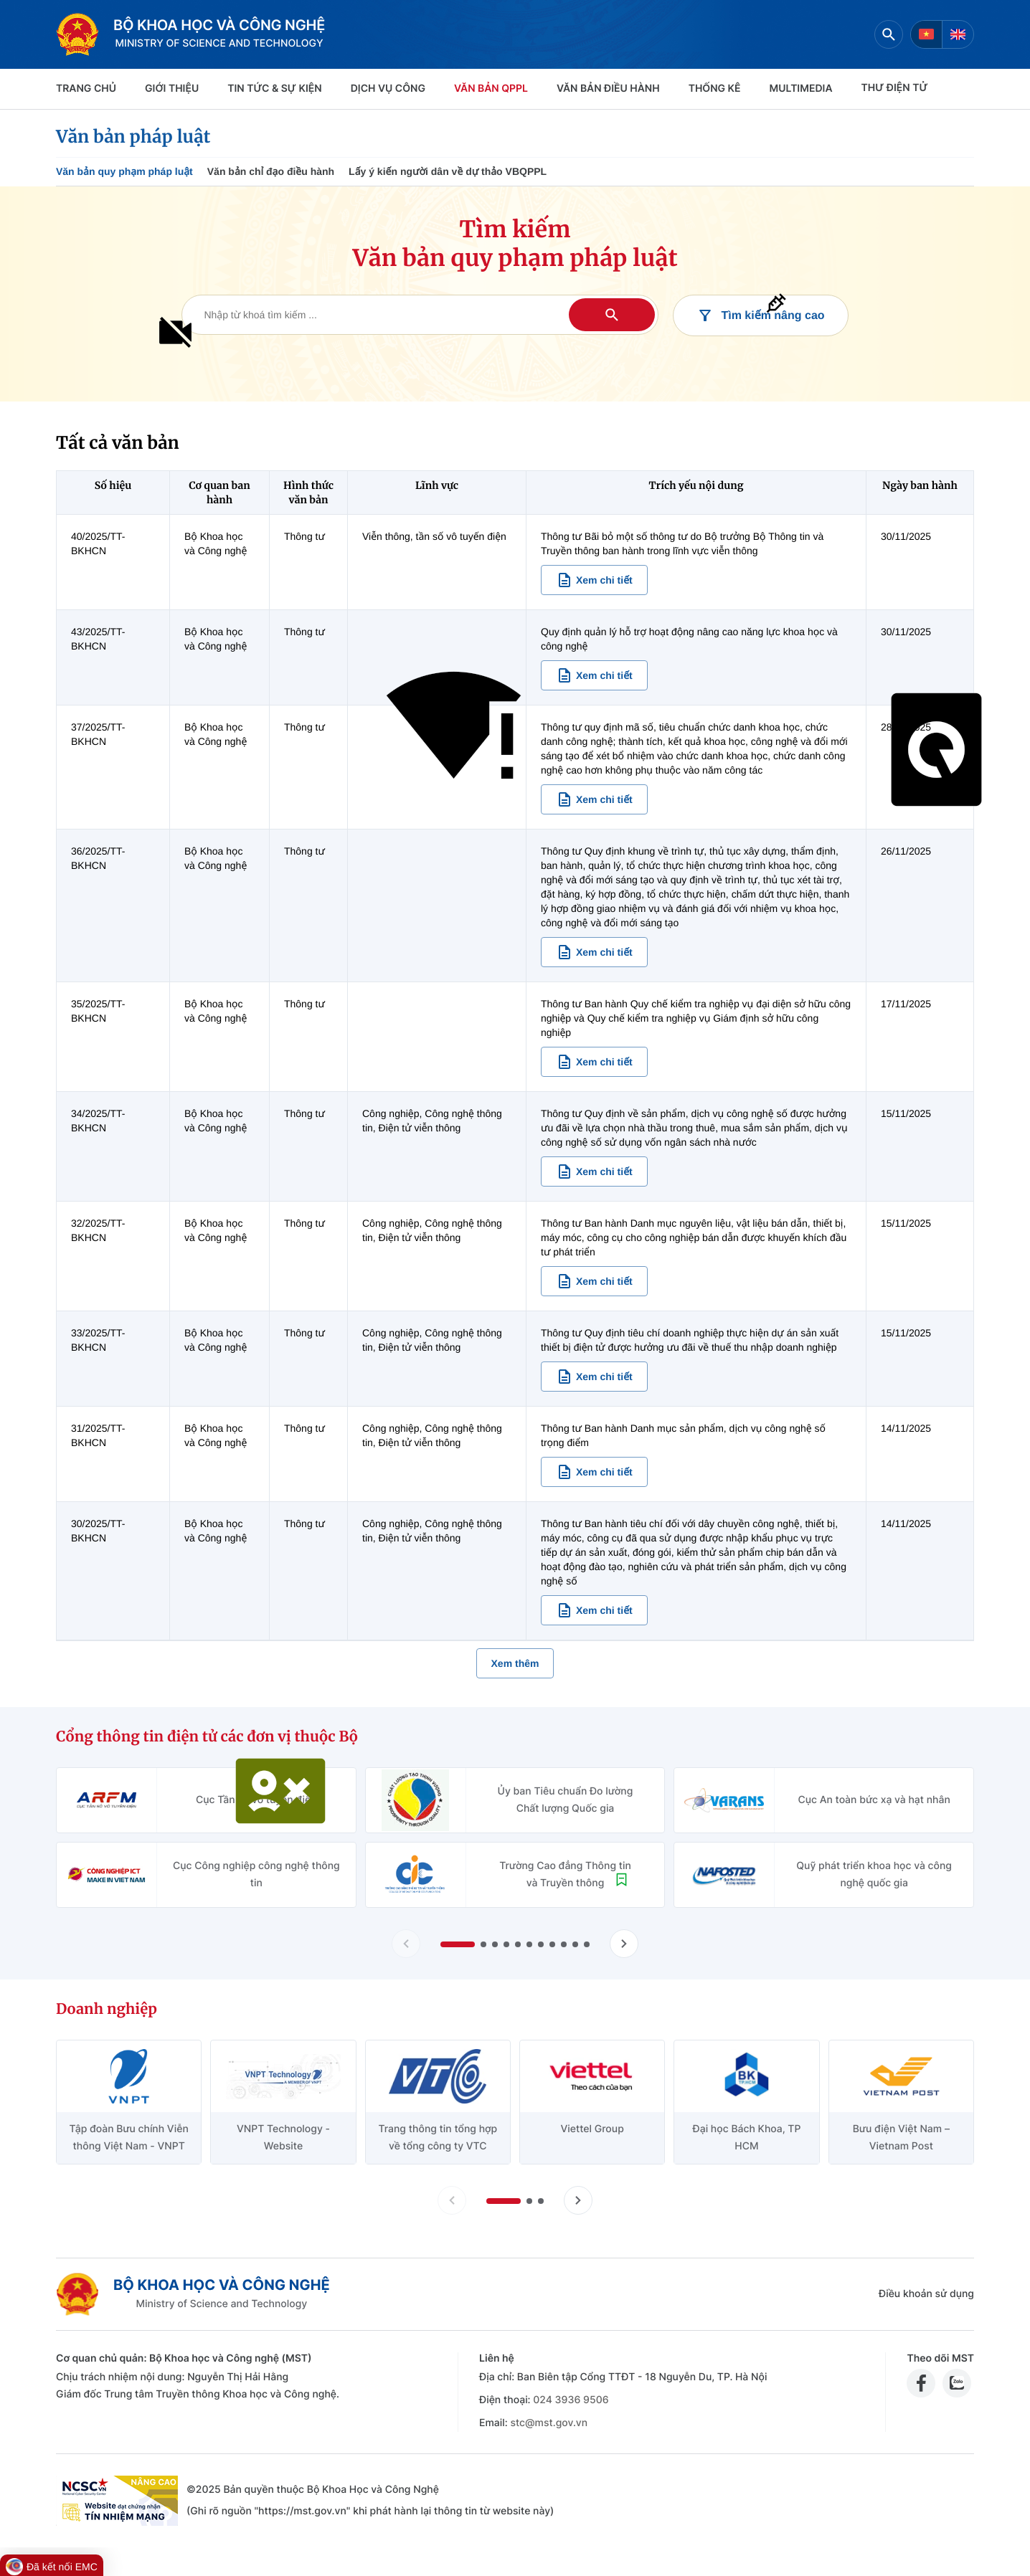 This screenshot has height=2576, width=1030. What do you see at coordinates (280, 1791) in the screenshot?
I see `indicates an expired pass or credential` at bounding box center [280, 1791].